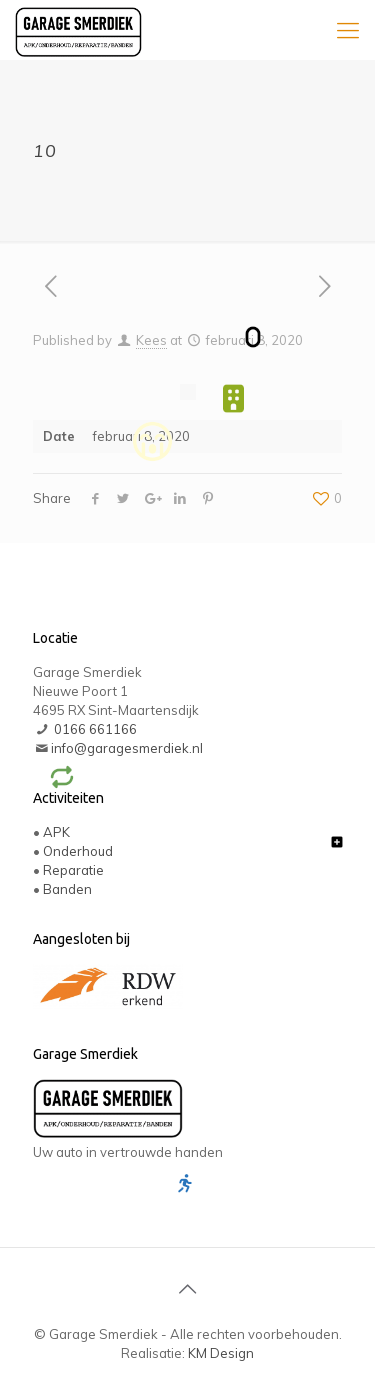 The width and height of the screenshot is (375, 1393). Describe the element at coordinates (233, 398) in the screenshot. I see `view company or organization profile` at that location.